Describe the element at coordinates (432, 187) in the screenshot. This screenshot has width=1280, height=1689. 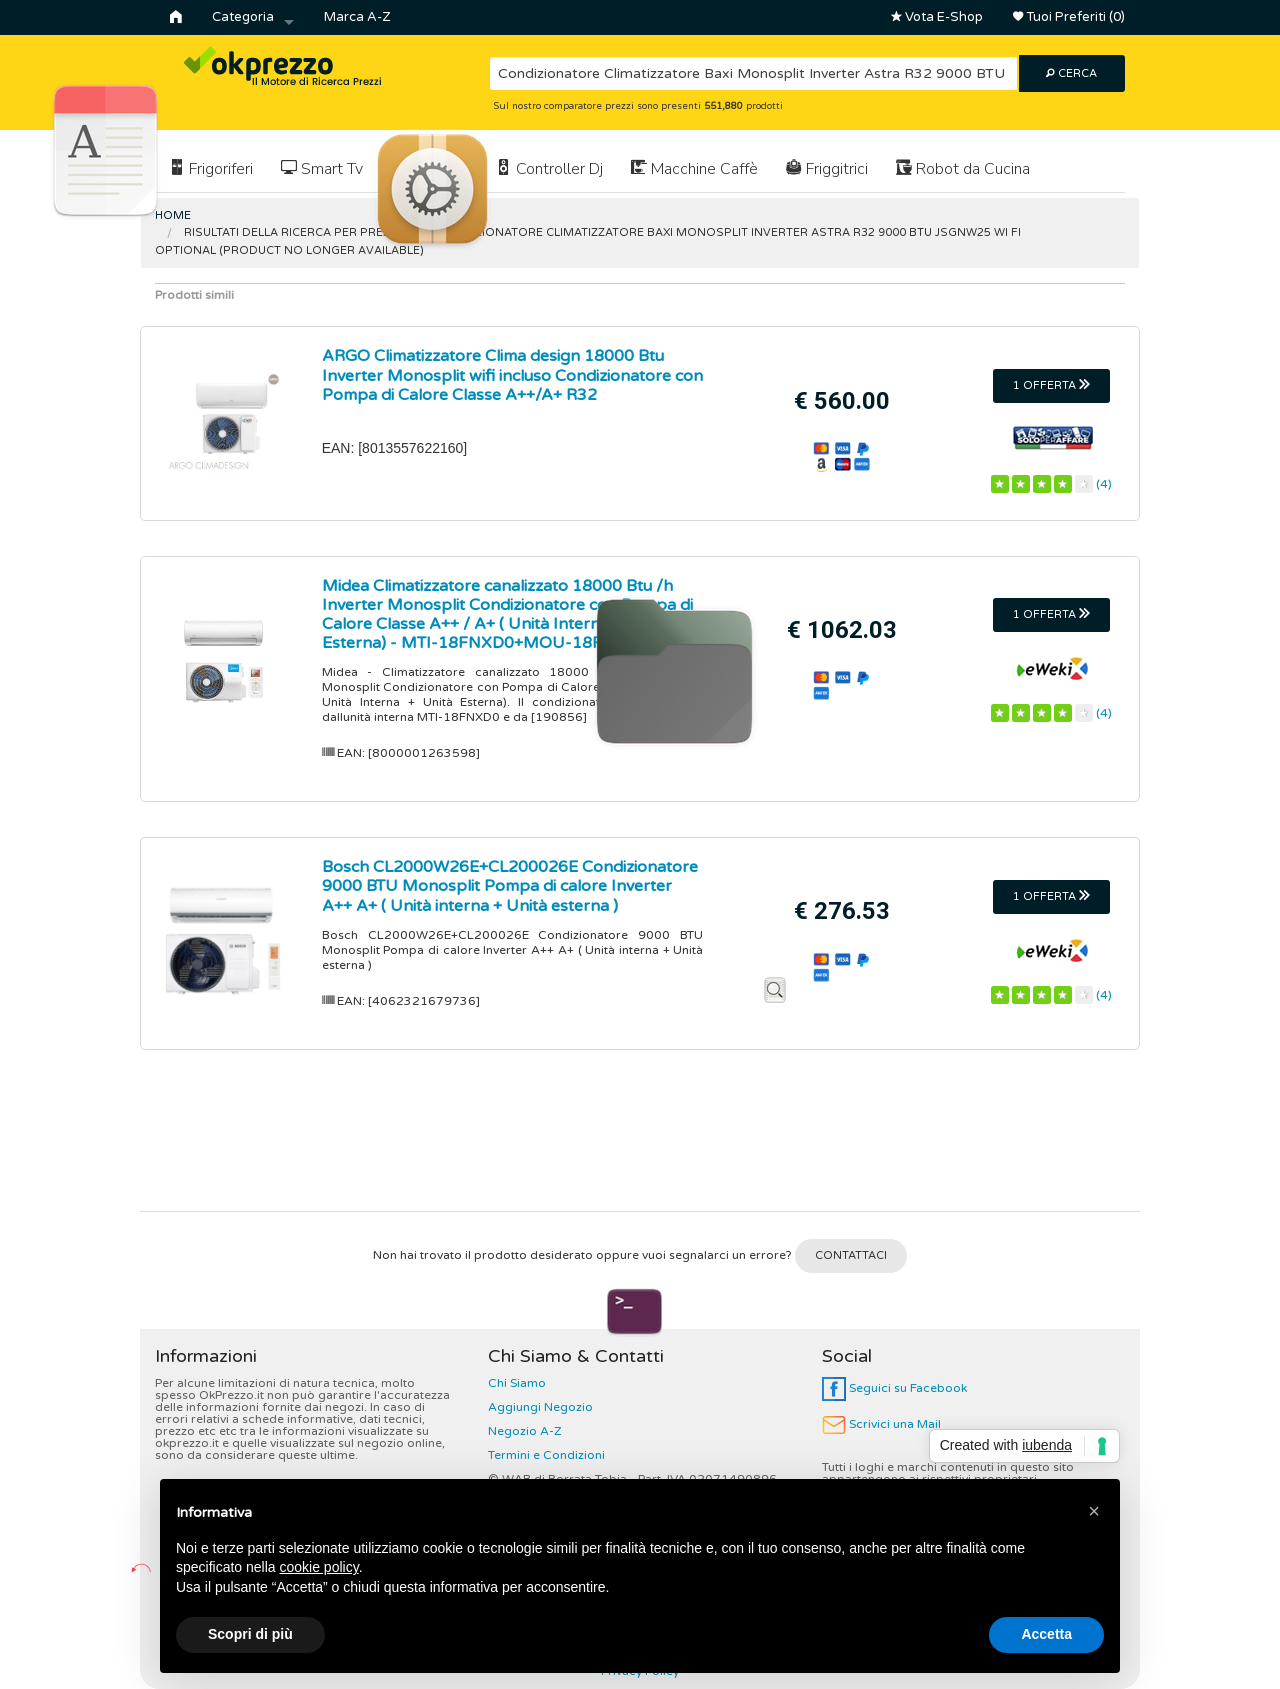
I see `executable application file` at that location.